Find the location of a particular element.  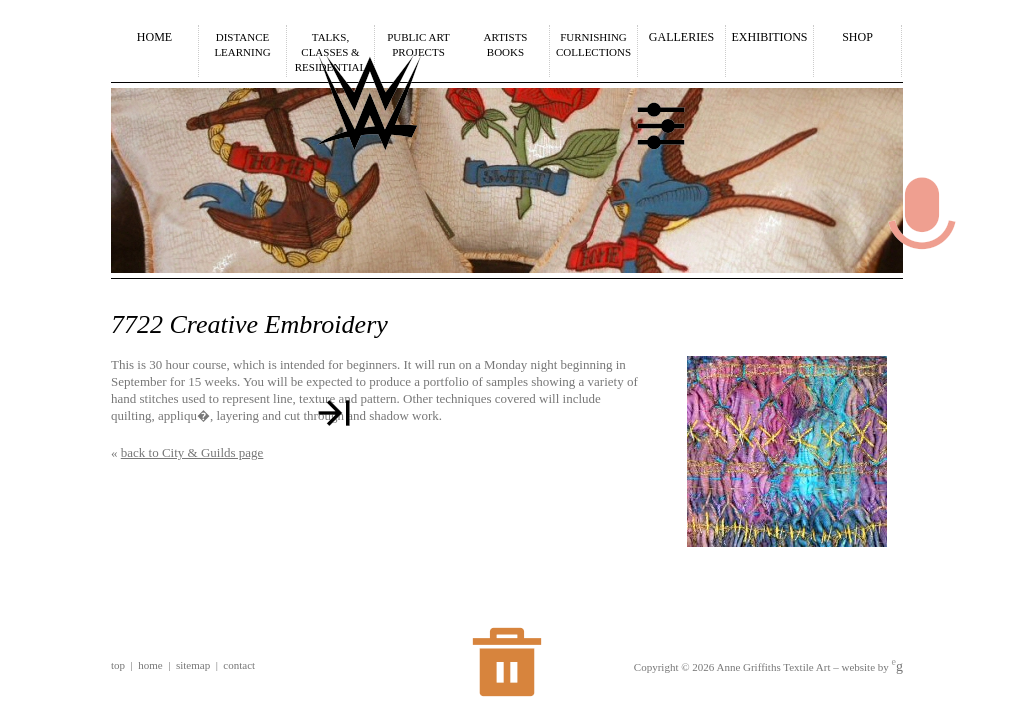

adjust audio or equalizer settings is located at coordinates (661, 126).